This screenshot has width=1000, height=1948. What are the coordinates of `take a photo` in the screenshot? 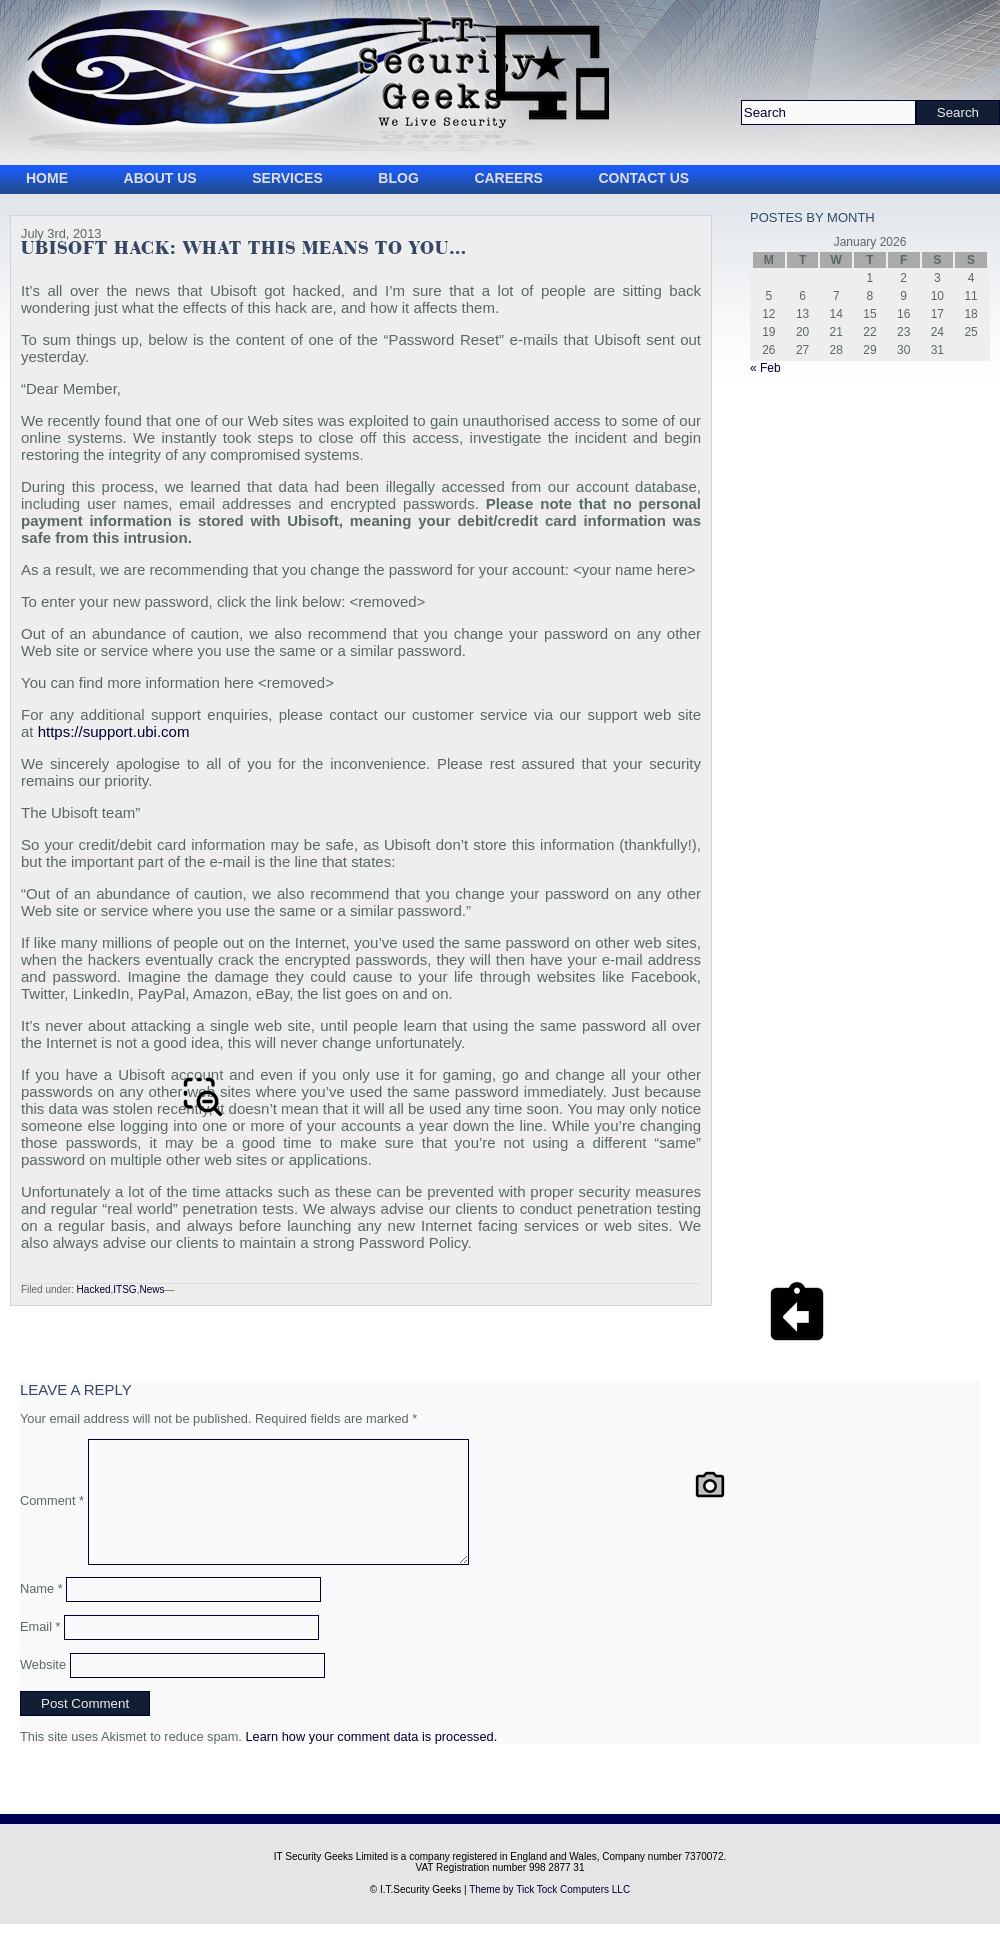 It's located at (710, 1486).